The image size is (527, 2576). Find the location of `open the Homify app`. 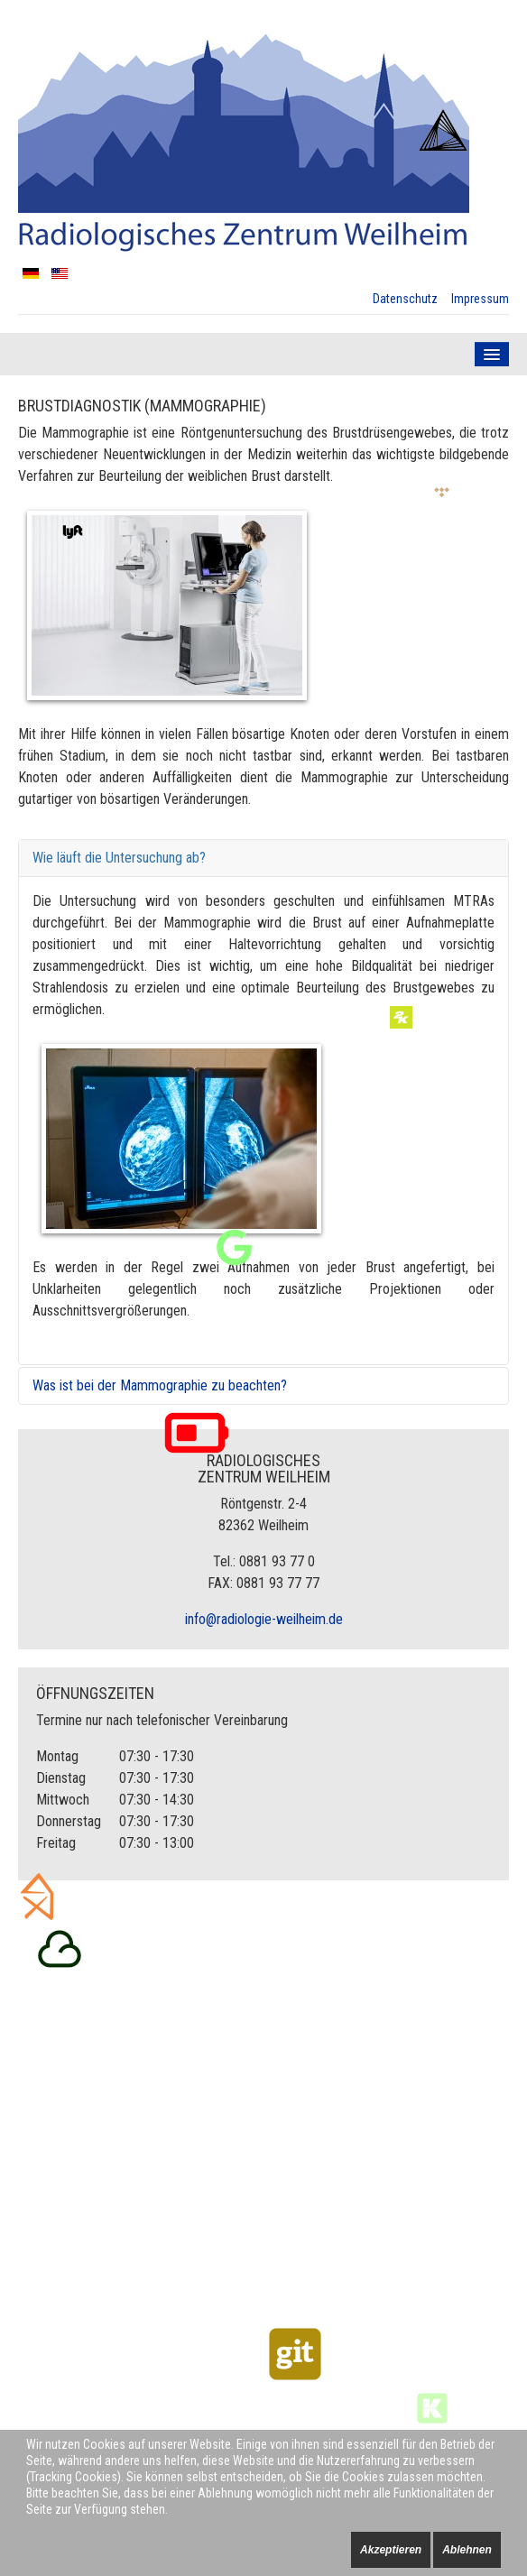

open the Homify app is located at coordinates (37, 1897).